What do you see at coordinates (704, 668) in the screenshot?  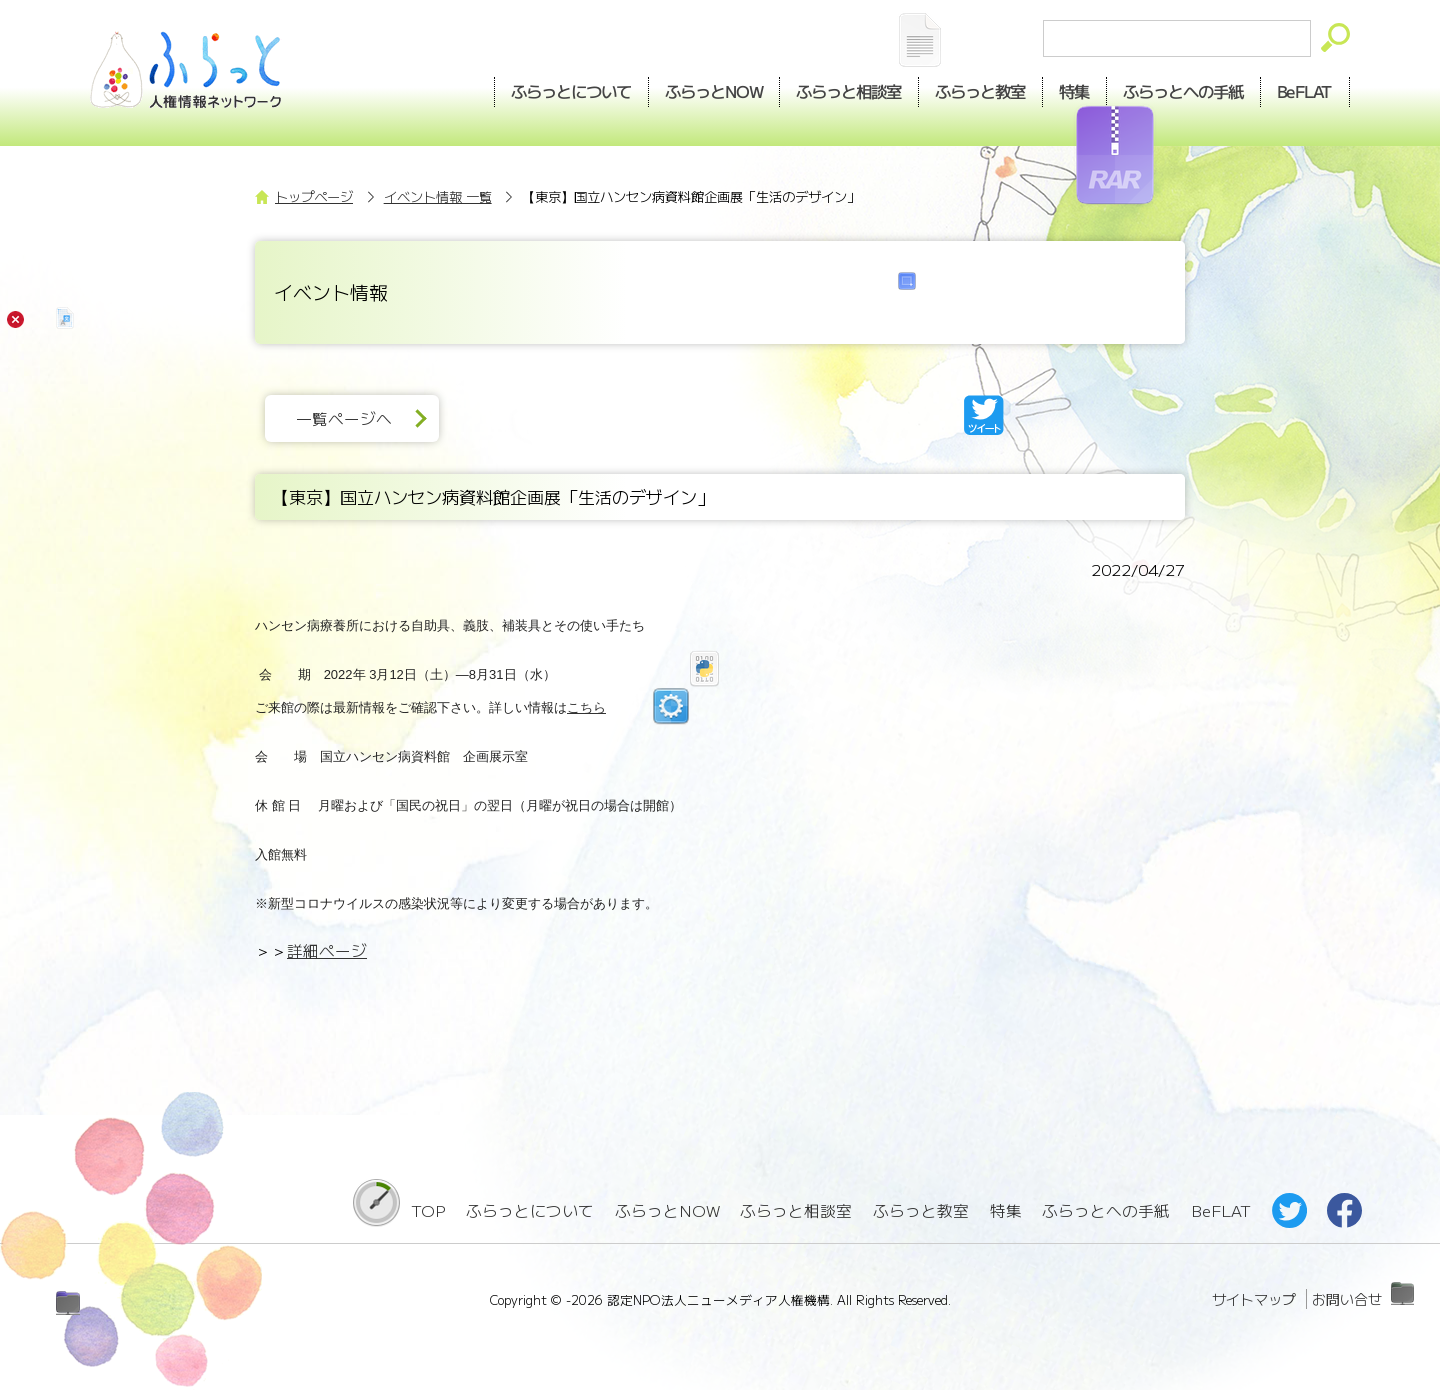 I see `python bytecode file (.pyc)` at bounding box center [704, 668].